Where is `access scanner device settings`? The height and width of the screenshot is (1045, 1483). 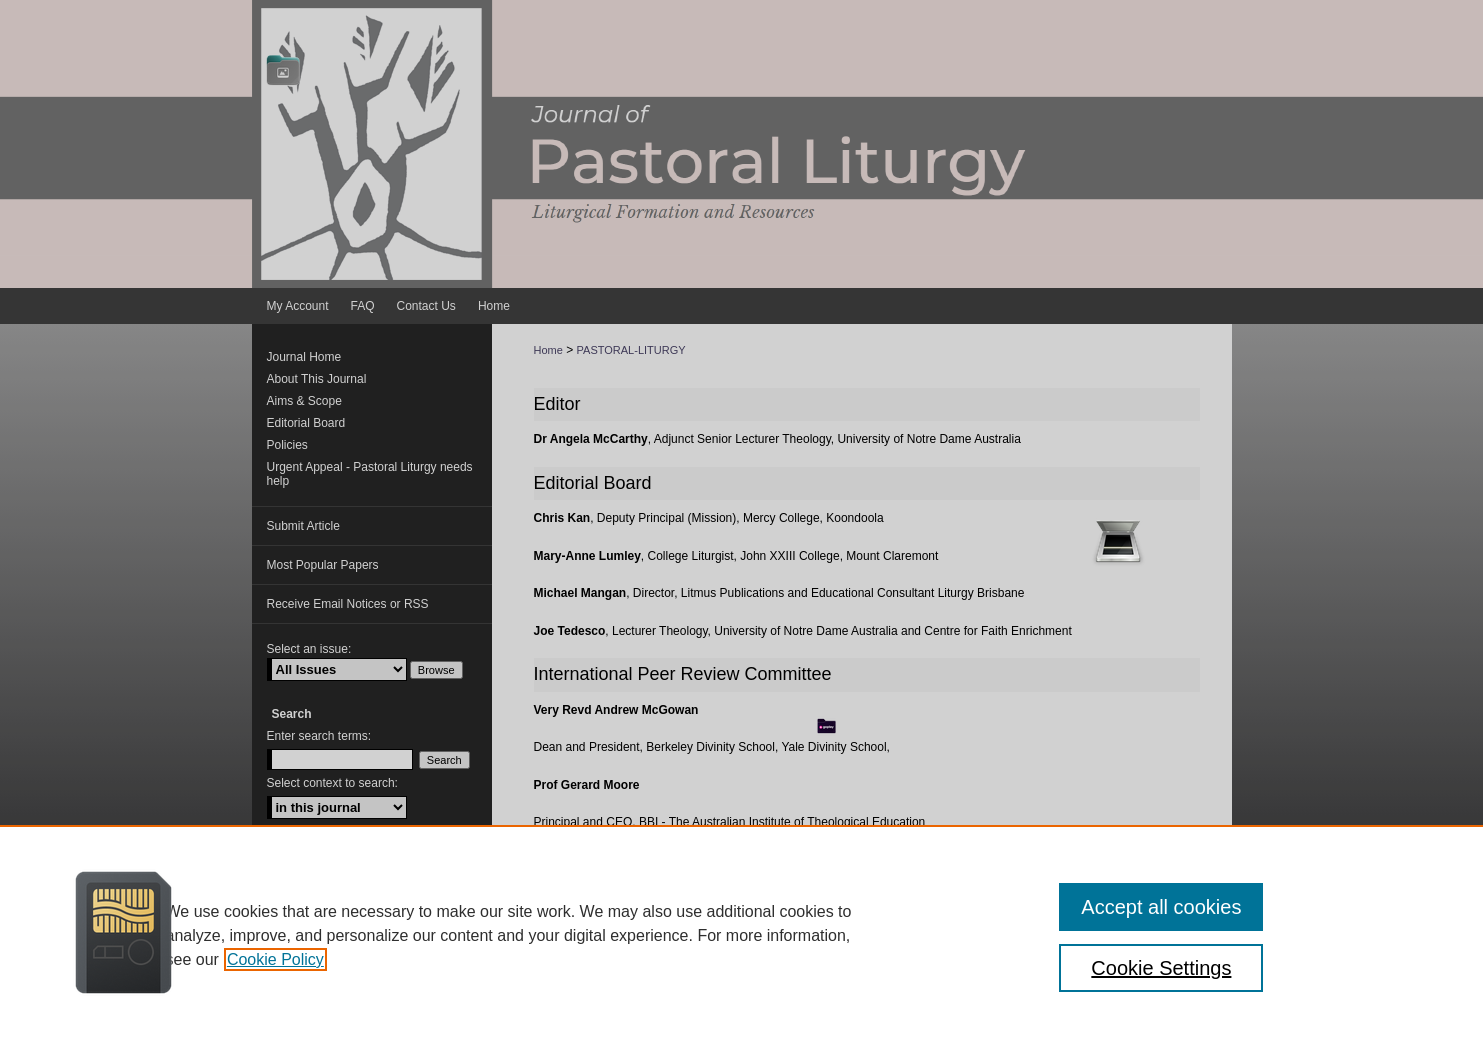 access scanner device settings is located at coordinates (1119, 543).